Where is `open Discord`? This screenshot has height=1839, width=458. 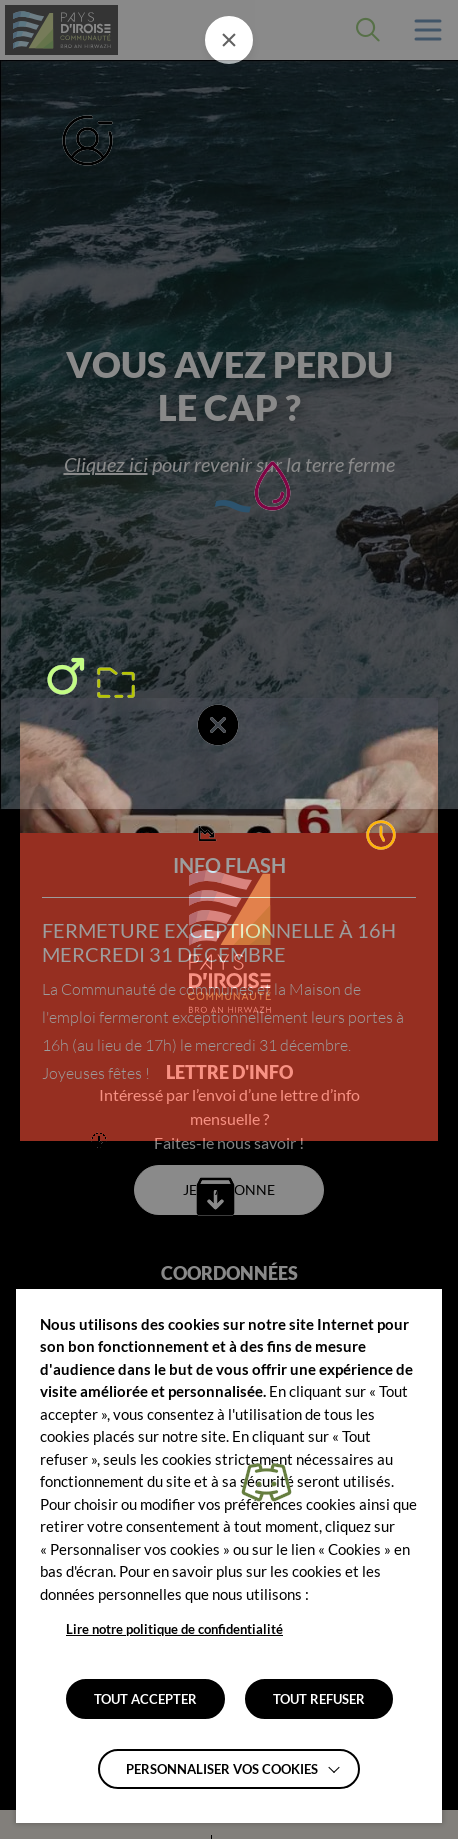 open Discord is located at coordinates (266, 1481).